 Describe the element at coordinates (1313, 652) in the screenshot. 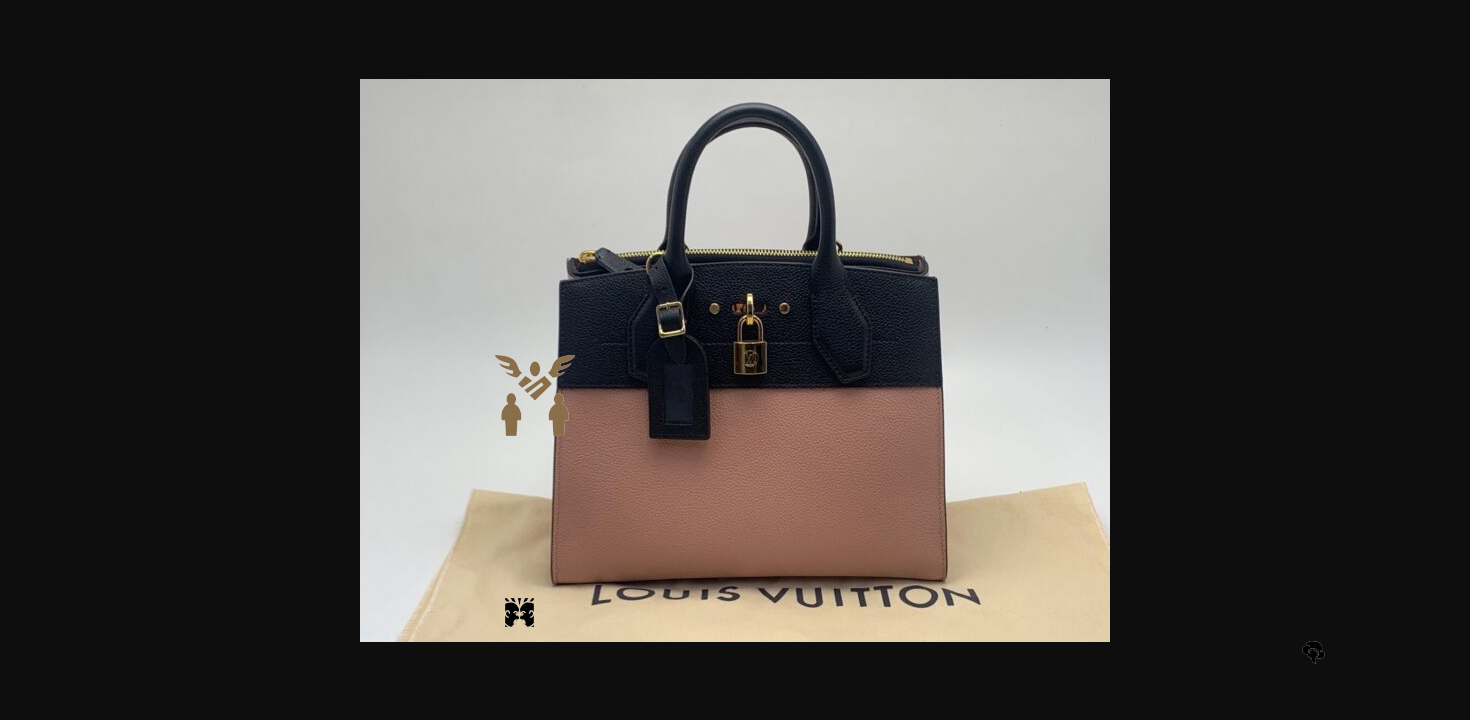

I see `open Steam gaming platform` at that location.